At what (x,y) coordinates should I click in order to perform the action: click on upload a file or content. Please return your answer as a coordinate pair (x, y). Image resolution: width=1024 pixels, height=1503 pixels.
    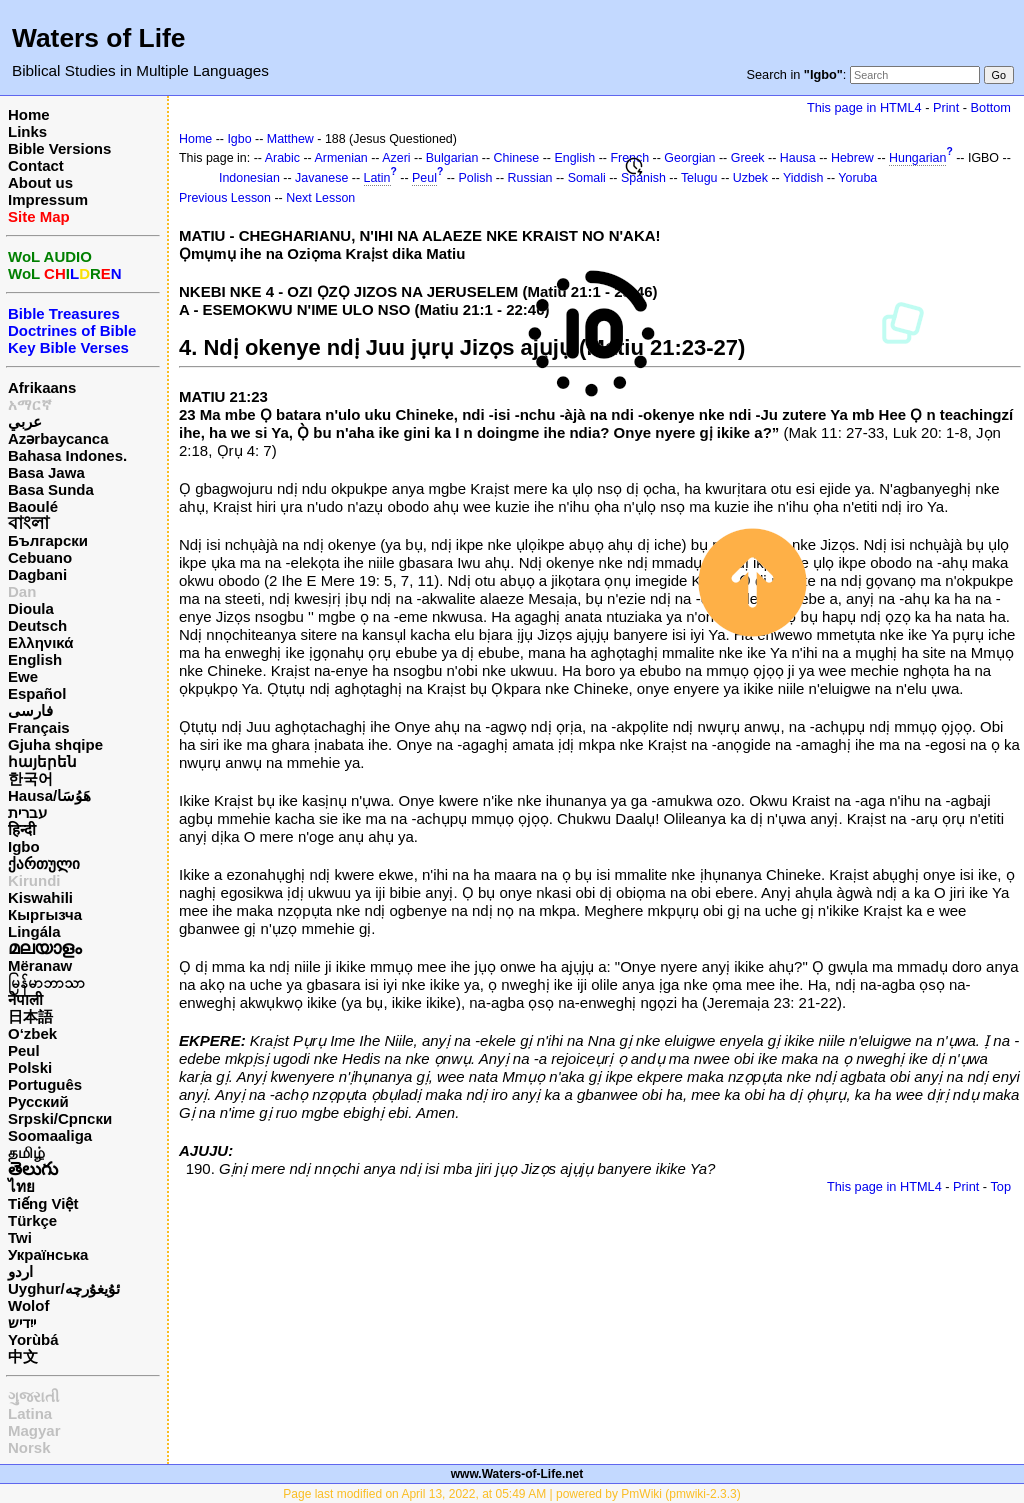
    Looking at the image, I should click on (752, 582).